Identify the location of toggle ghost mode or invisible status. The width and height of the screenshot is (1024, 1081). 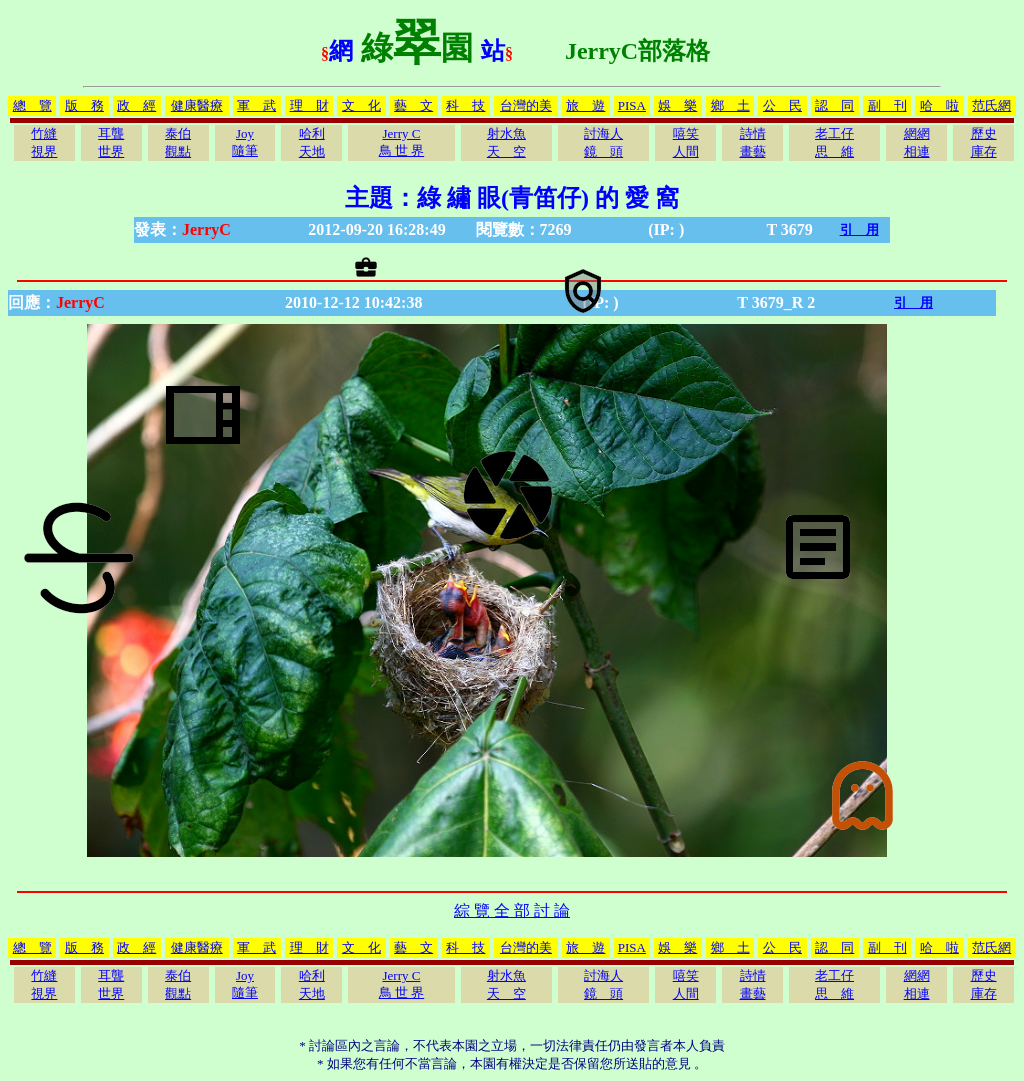
(862, 795).